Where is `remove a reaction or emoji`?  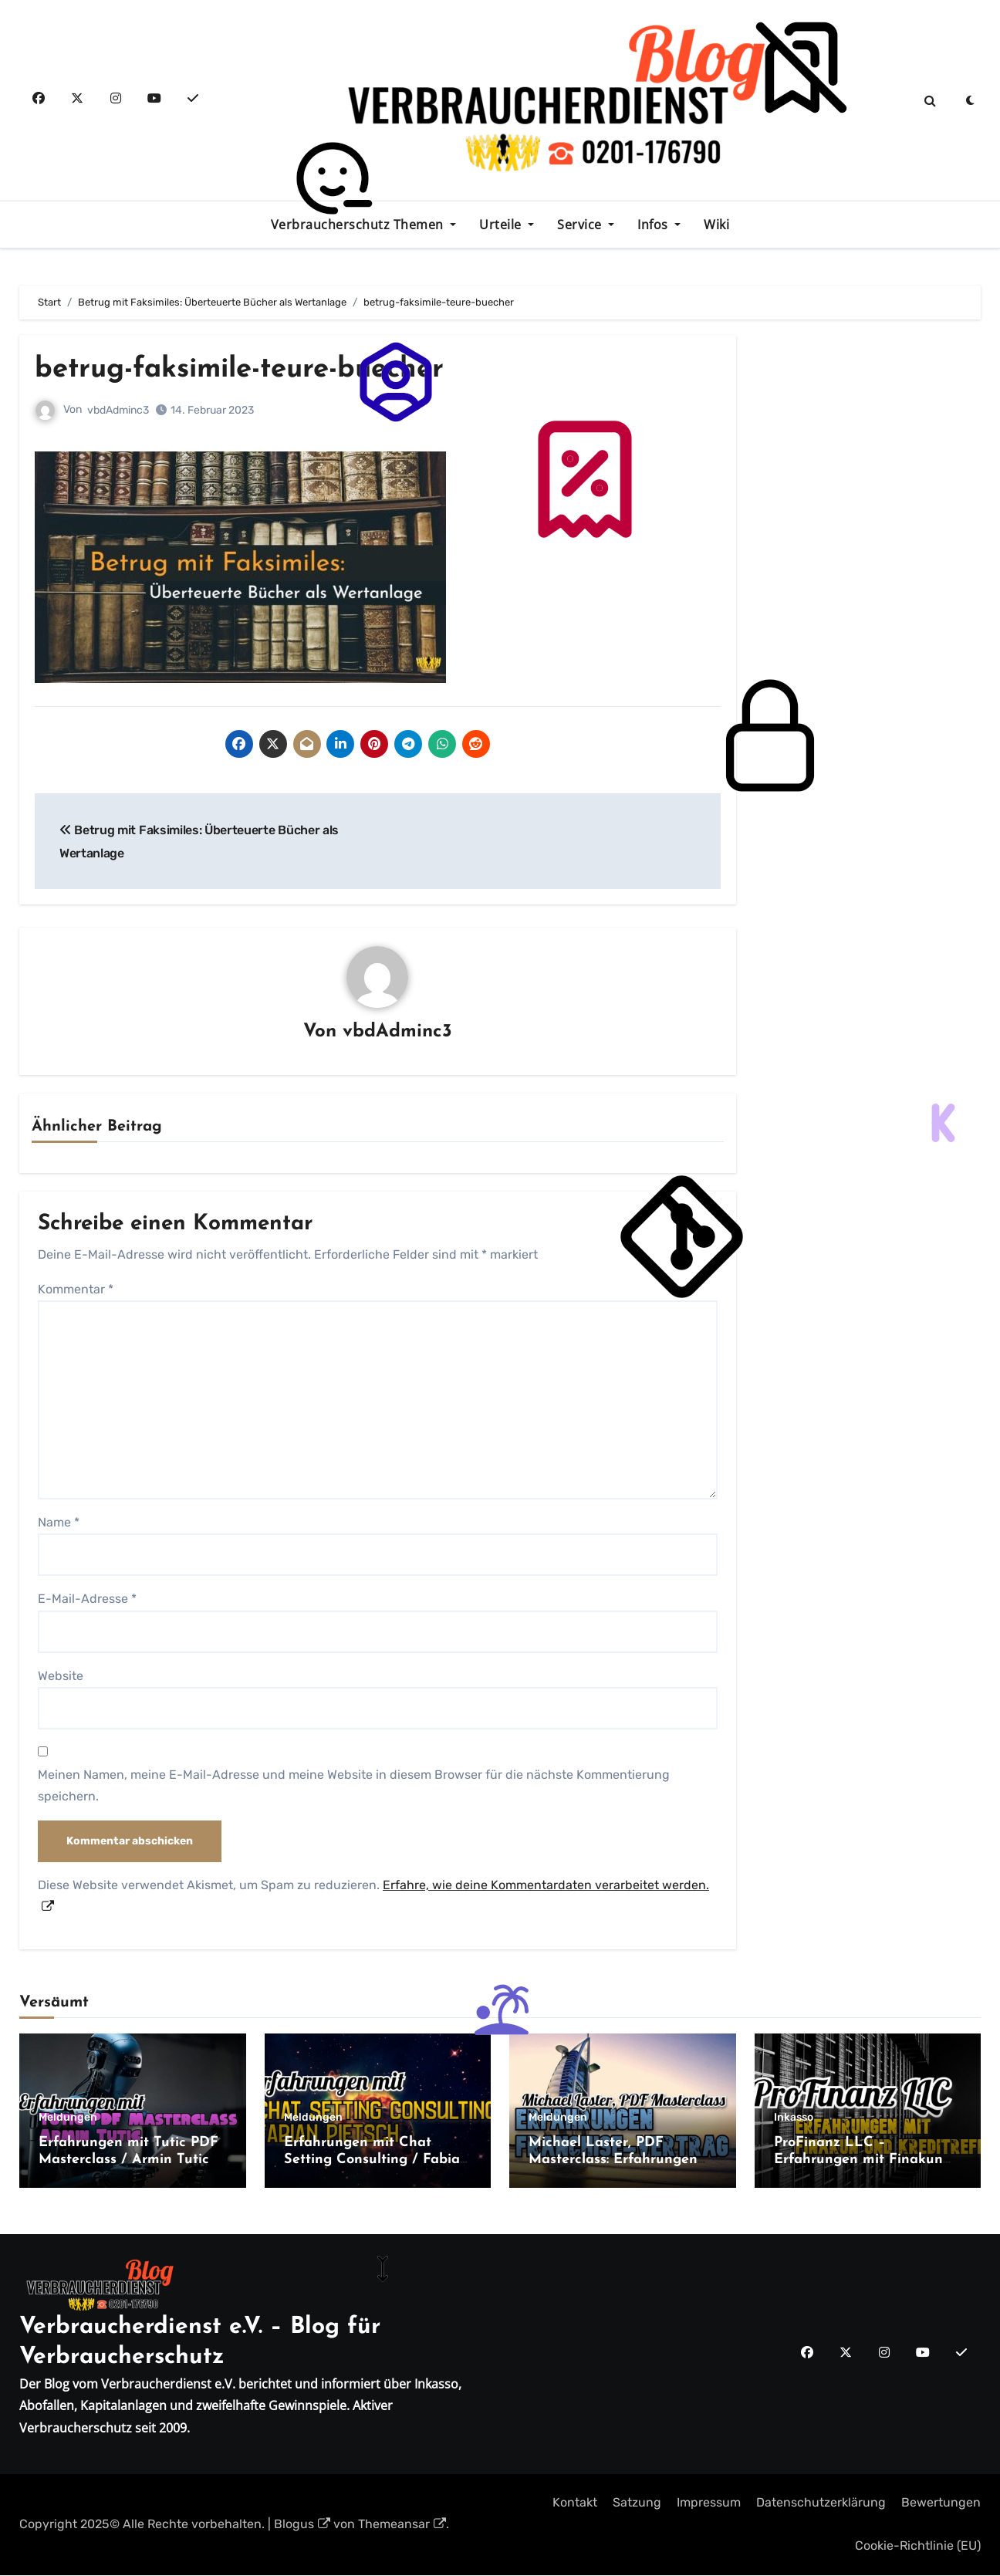
remove a reaction or emoji is located at coordinates (333, 178).